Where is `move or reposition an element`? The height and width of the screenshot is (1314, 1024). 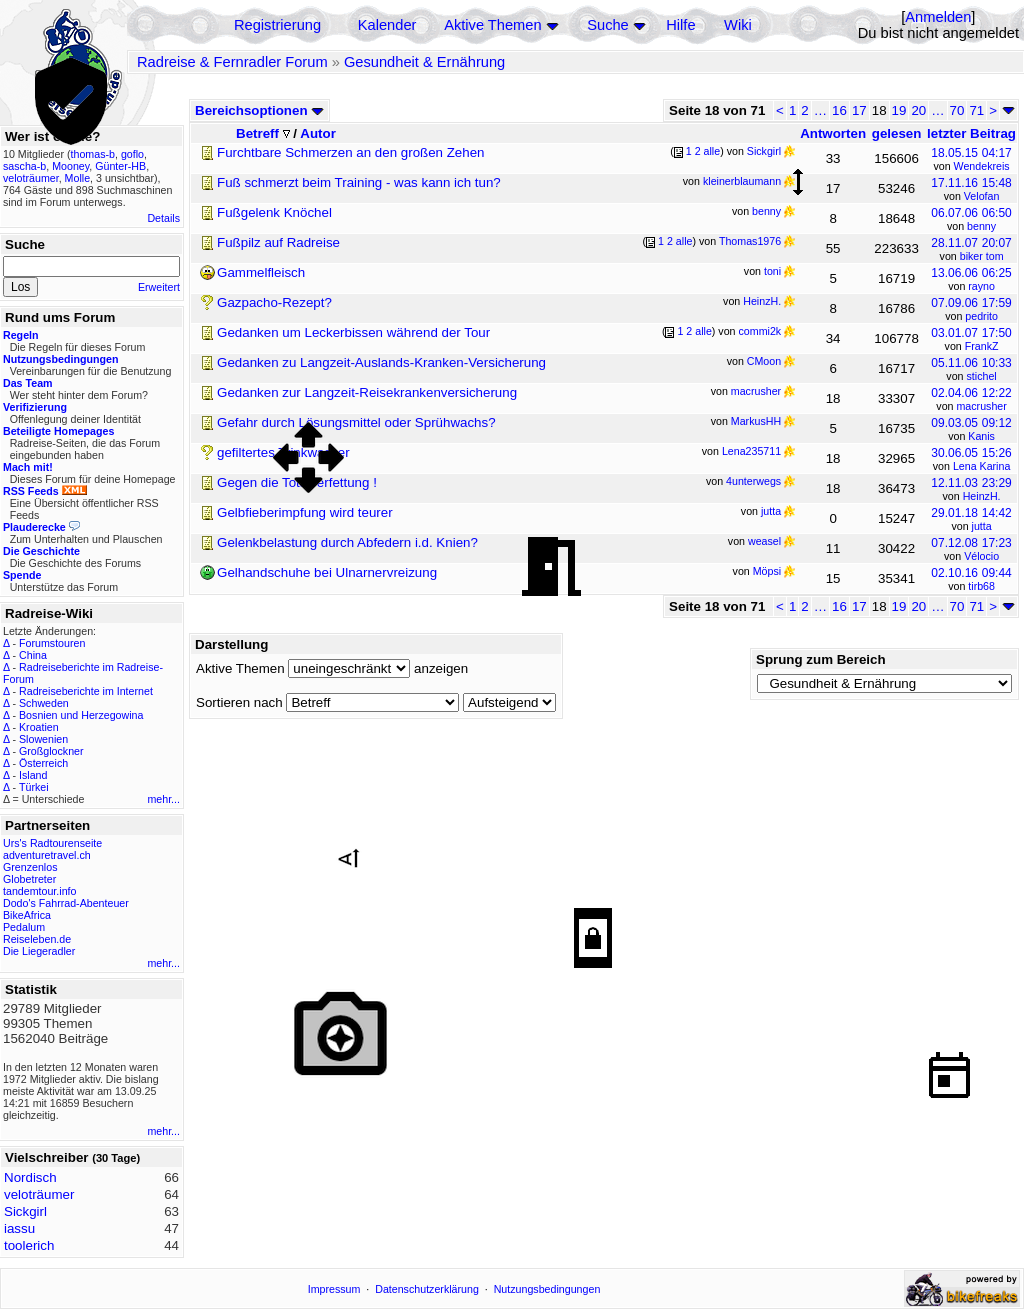
move or reposition an element is located at coordinates (308, 457).